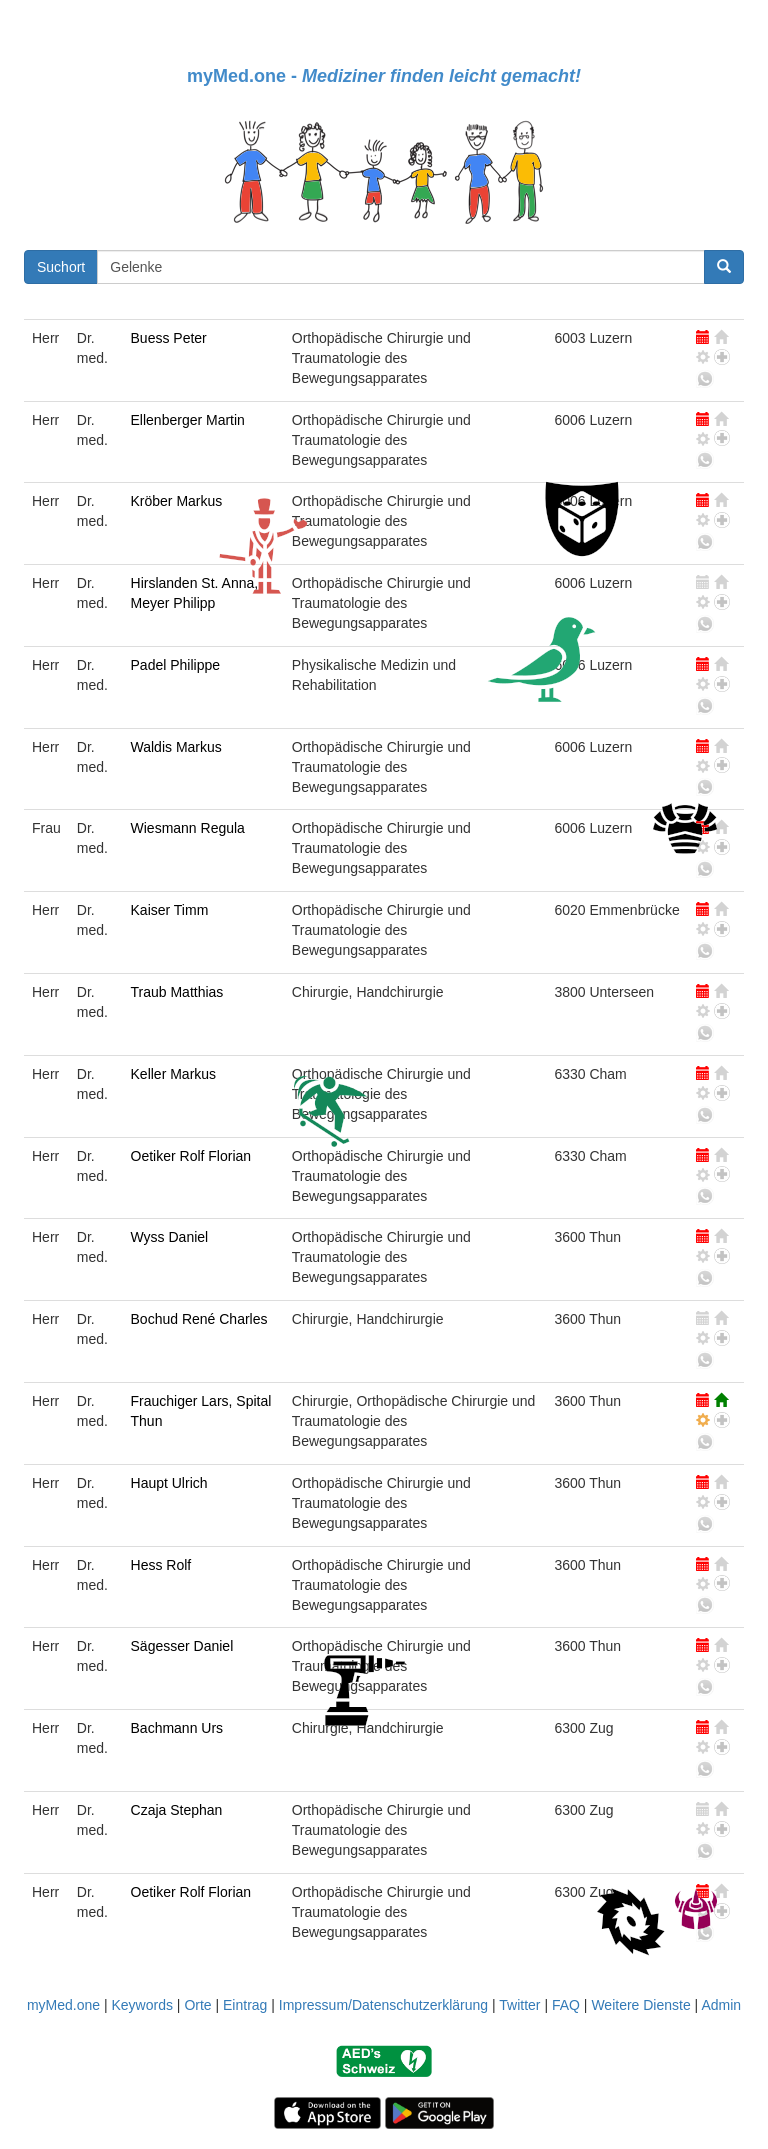 The height and width of the screenshot is (2149, 768). What do you see at coordinates (685, 828) in the screenshot?
I see `equip body armor` at bounding box center [685, 828].